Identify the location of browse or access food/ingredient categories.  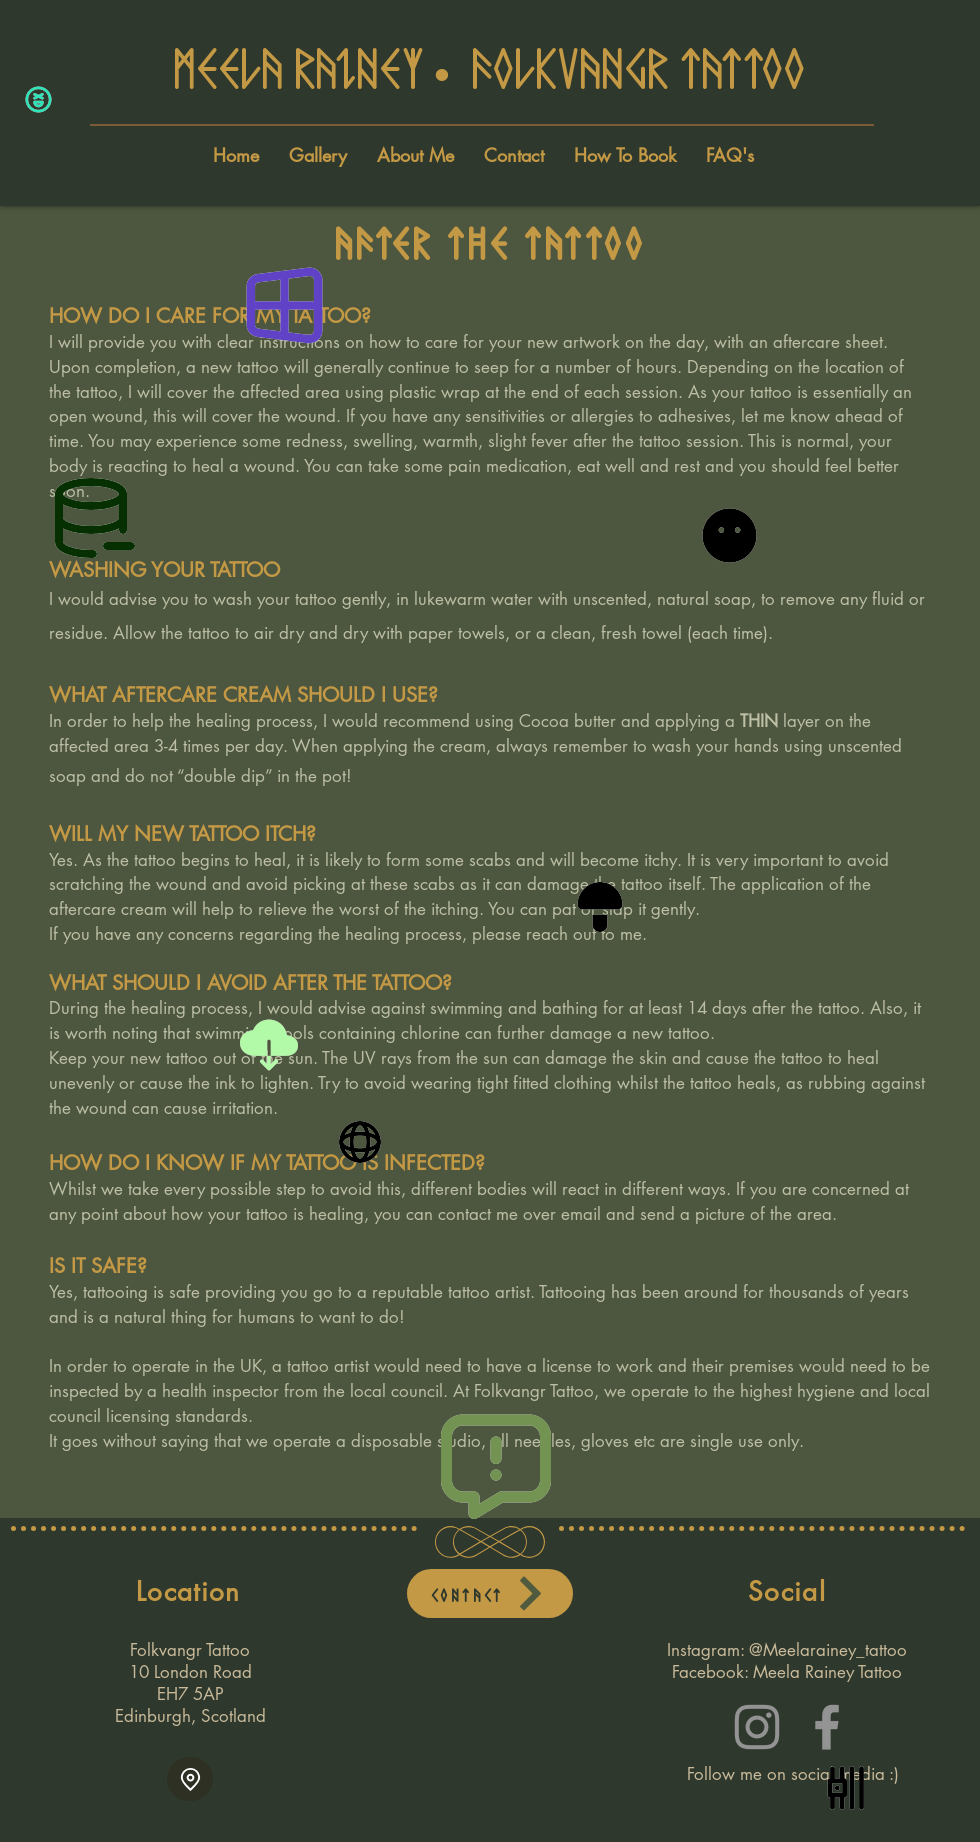
(600, 907).